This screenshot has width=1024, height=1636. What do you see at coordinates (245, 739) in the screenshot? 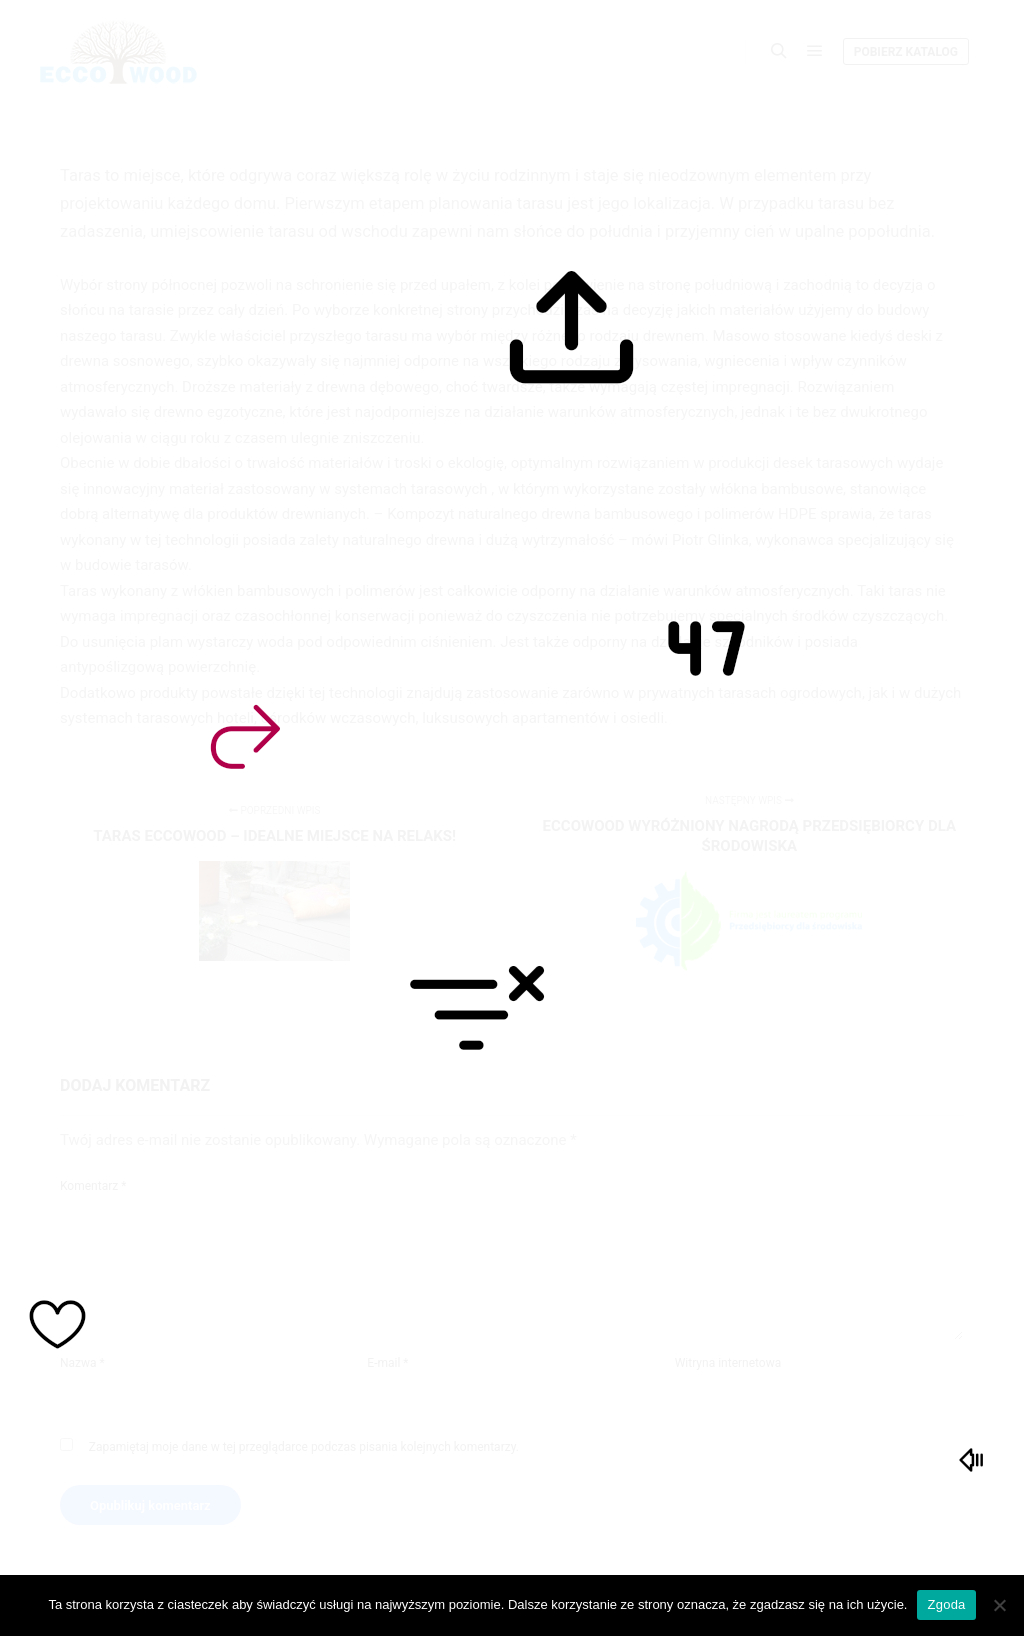
I see `redo the last undone action` at bounding box center [245, 739].